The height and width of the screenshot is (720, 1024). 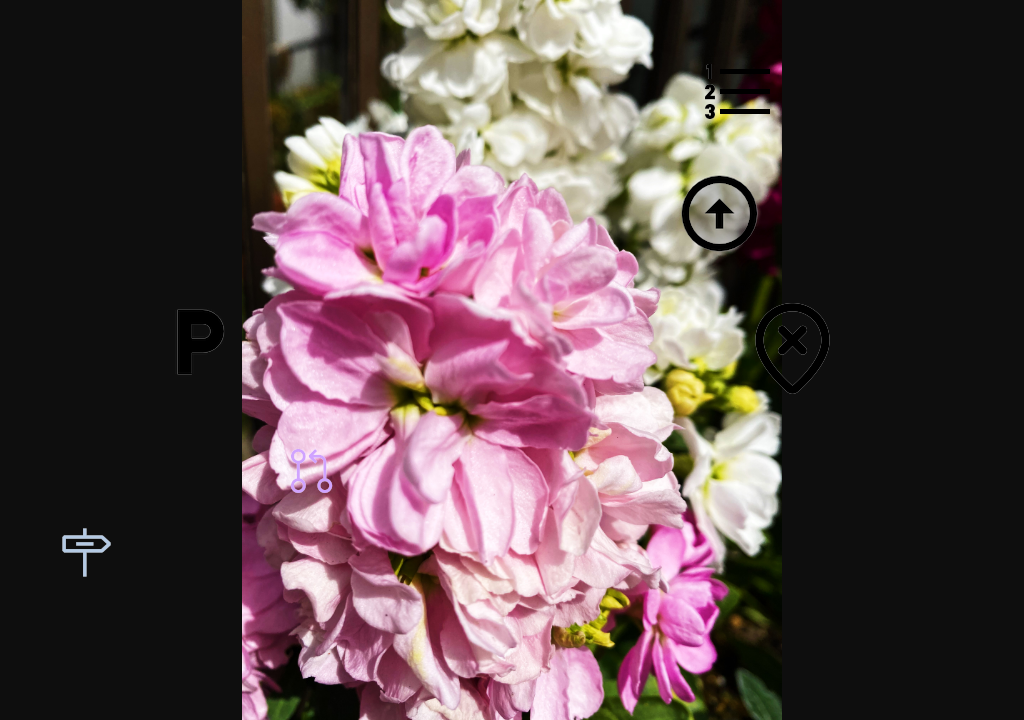 What do you see at coordinates (86, 552) in the screenshot?
I see `view project milestones` at bounding box center [86, 552].